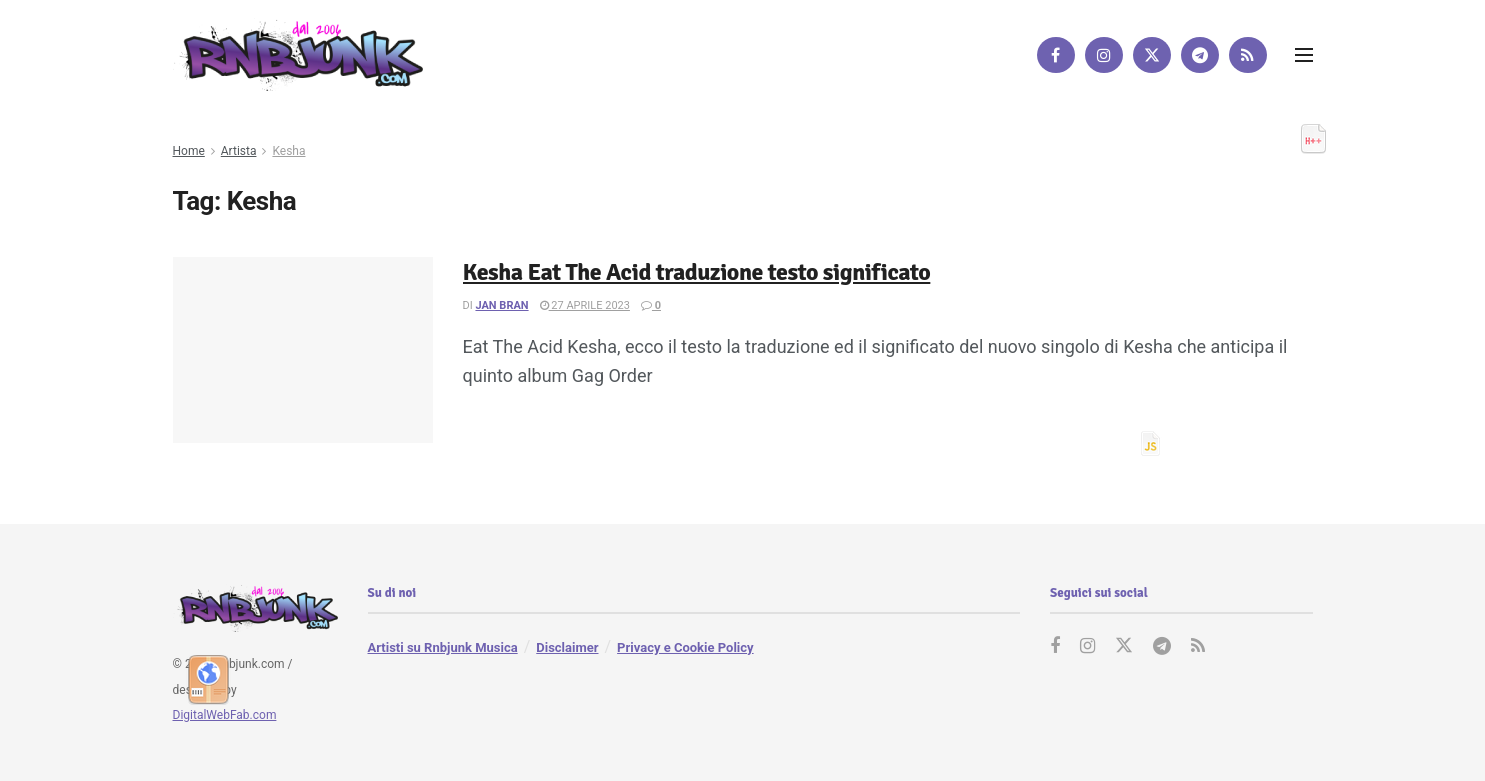  Describe the element at coordinates (1150, 443) in the screenshot. I see `a javascript source file` at that location.